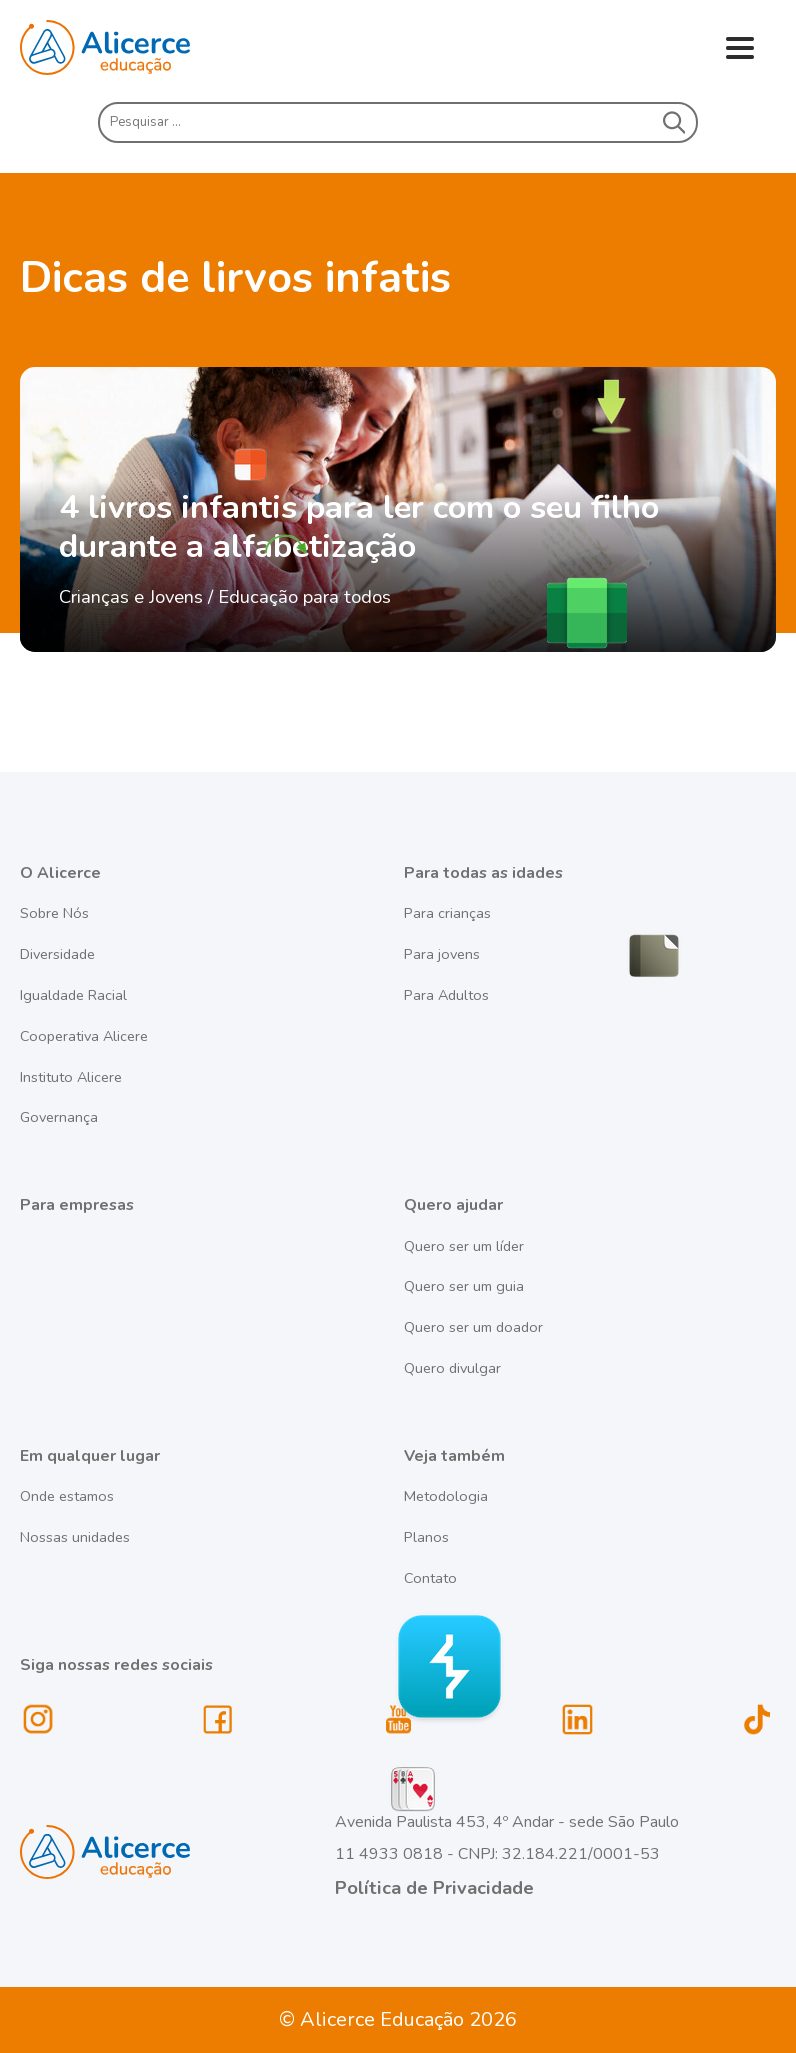 The image size is (796, 2053). Describe the element at coordinates (611, 403) in the screenshot. I see `save file to disk` at that location.